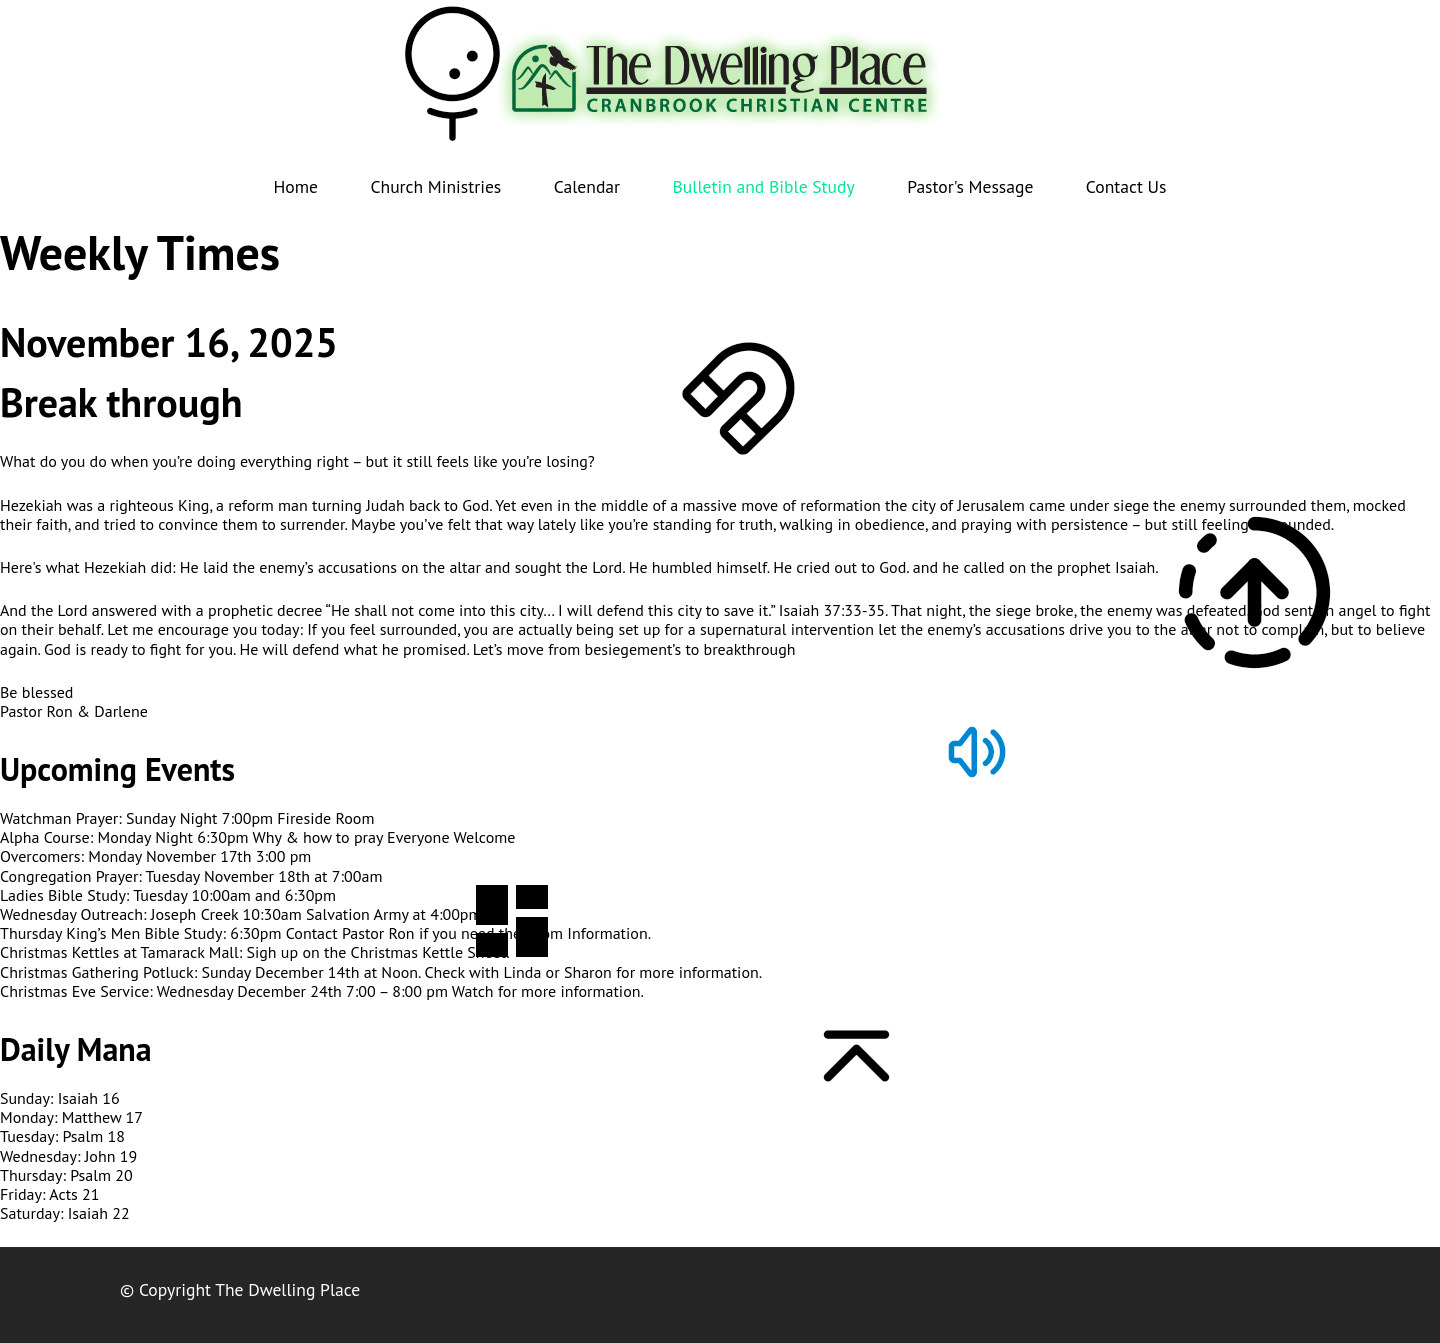 This screenshot has width=1440, height=1343. Describe the element at coordinates (452, 71) in the screenshot. I see `access golf-related features or content` at that location.